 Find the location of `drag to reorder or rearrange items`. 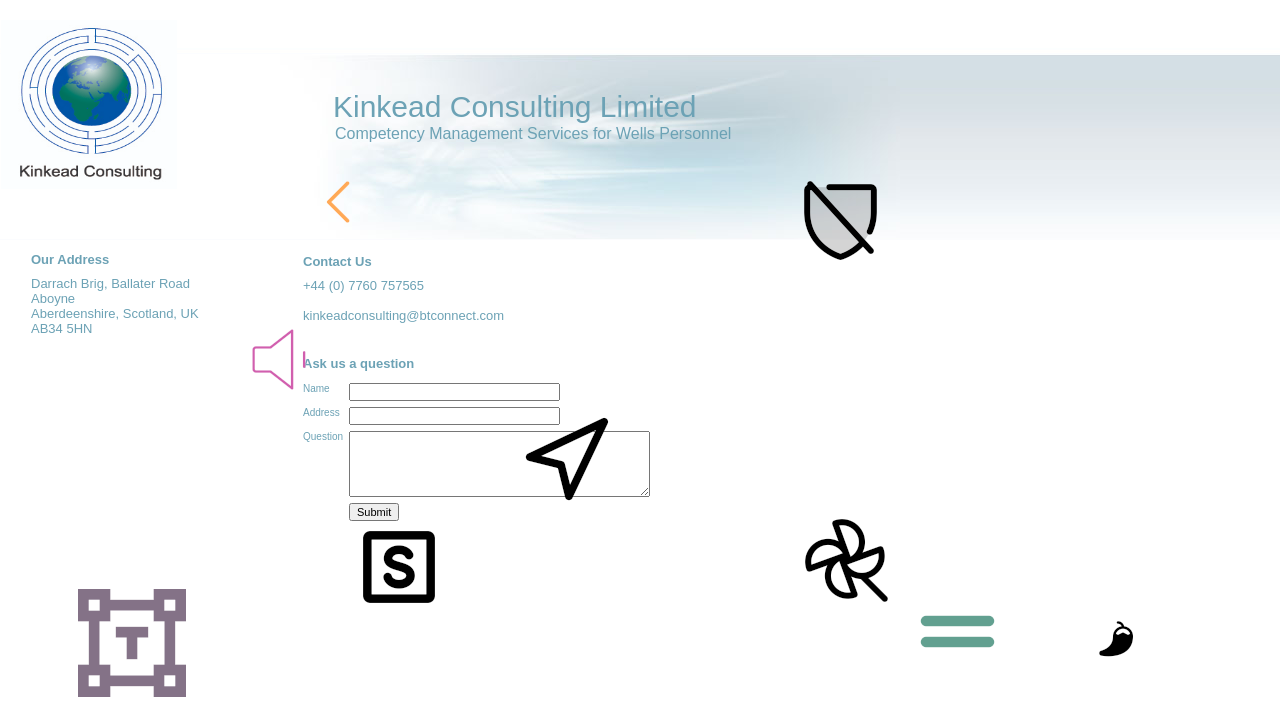

drag to reorder or rearrange items is located at coordinates (957, 631).